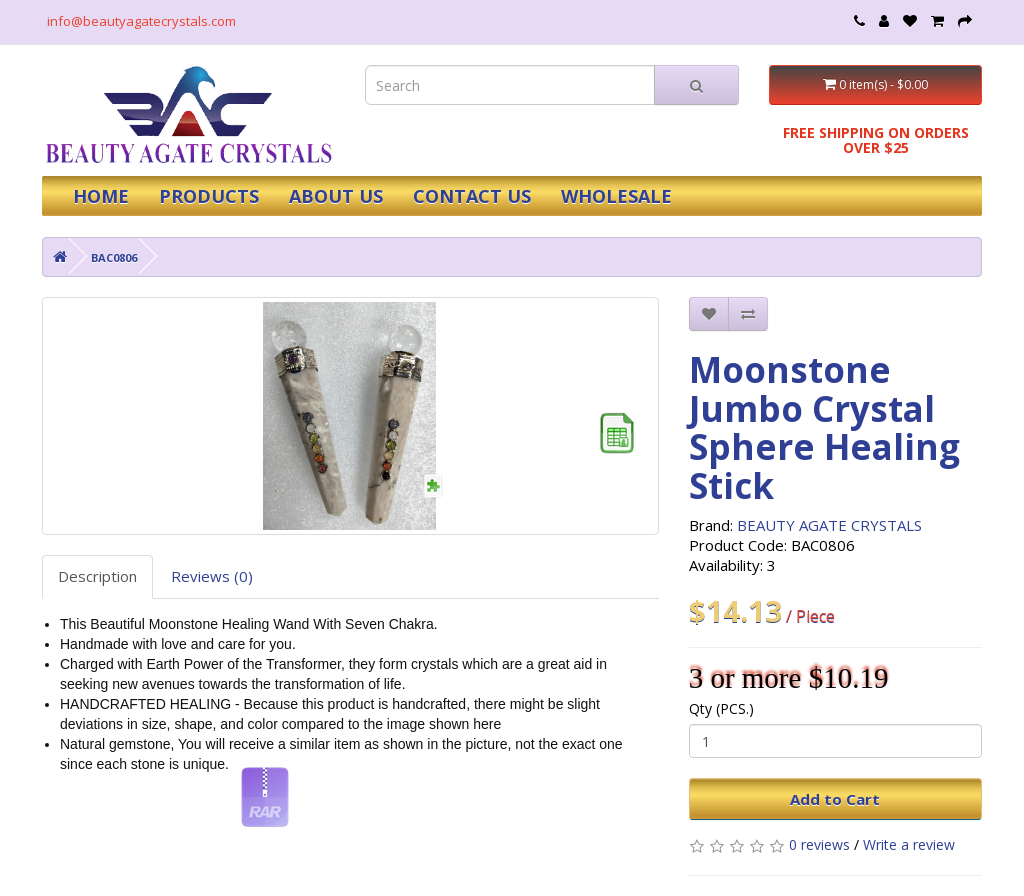  What do you see at coordinates (617, 433) in the screenshot?
I see `libreoffice calc spreadsheet template file` at bounding box center [617, 433].